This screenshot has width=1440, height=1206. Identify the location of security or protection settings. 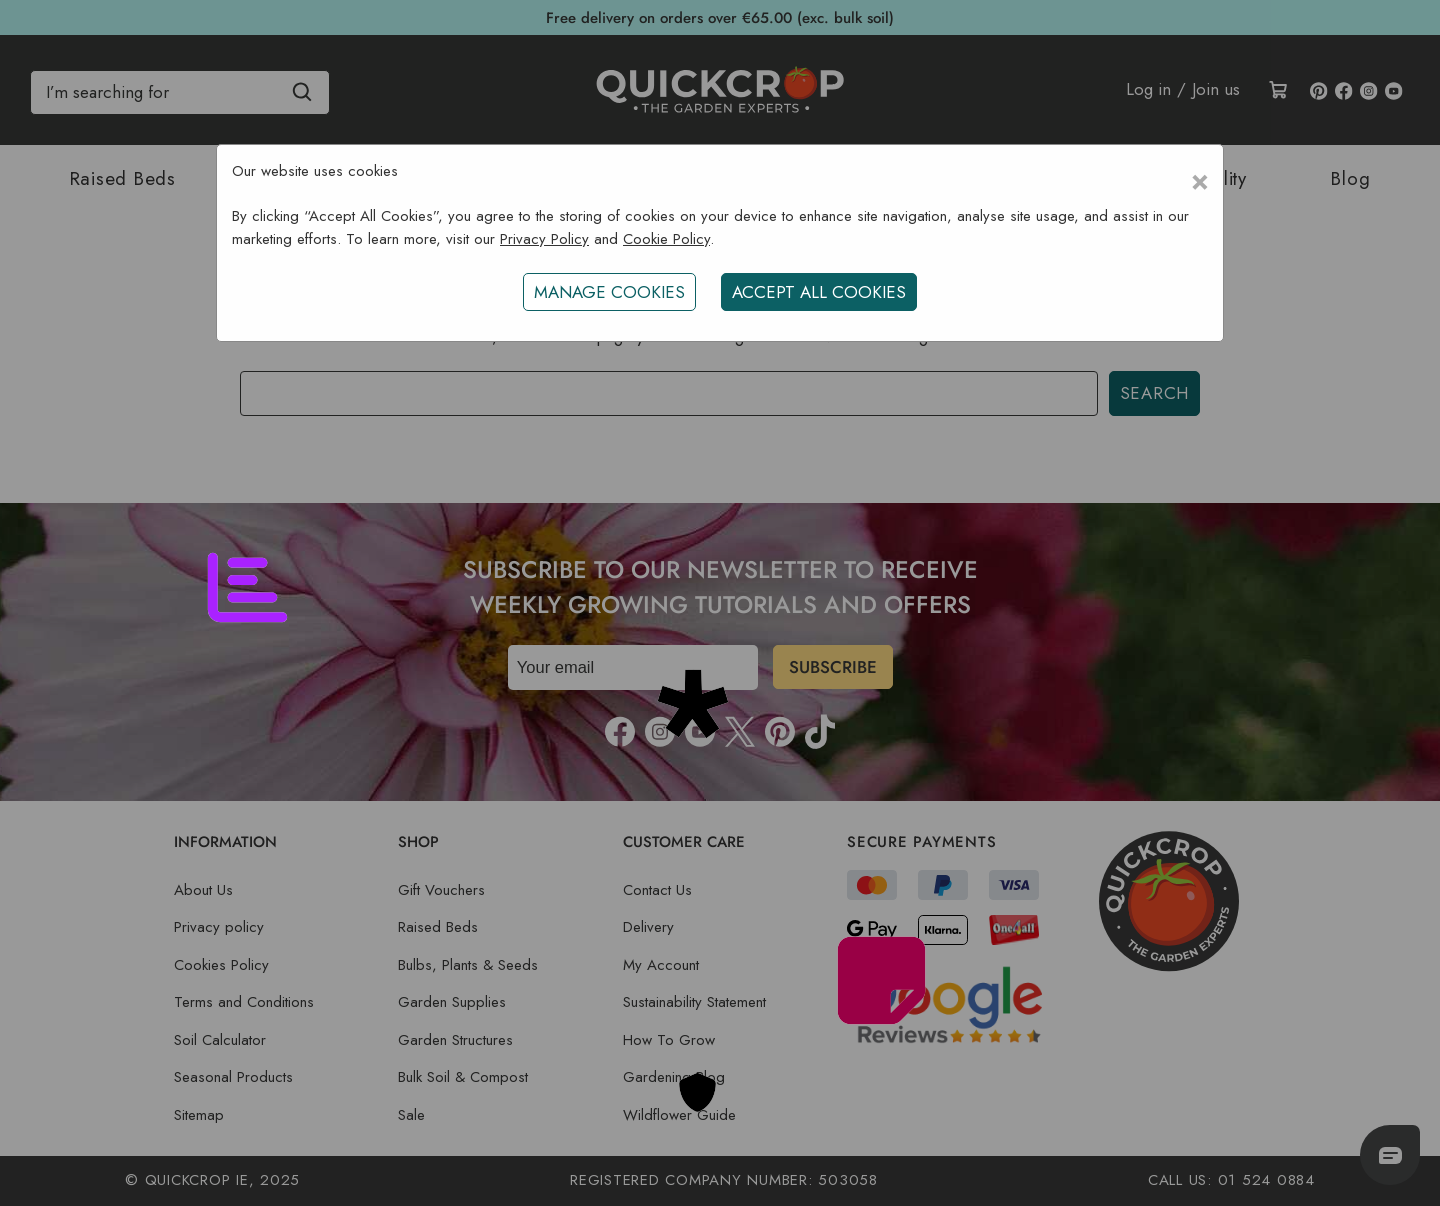
(697, 1092).